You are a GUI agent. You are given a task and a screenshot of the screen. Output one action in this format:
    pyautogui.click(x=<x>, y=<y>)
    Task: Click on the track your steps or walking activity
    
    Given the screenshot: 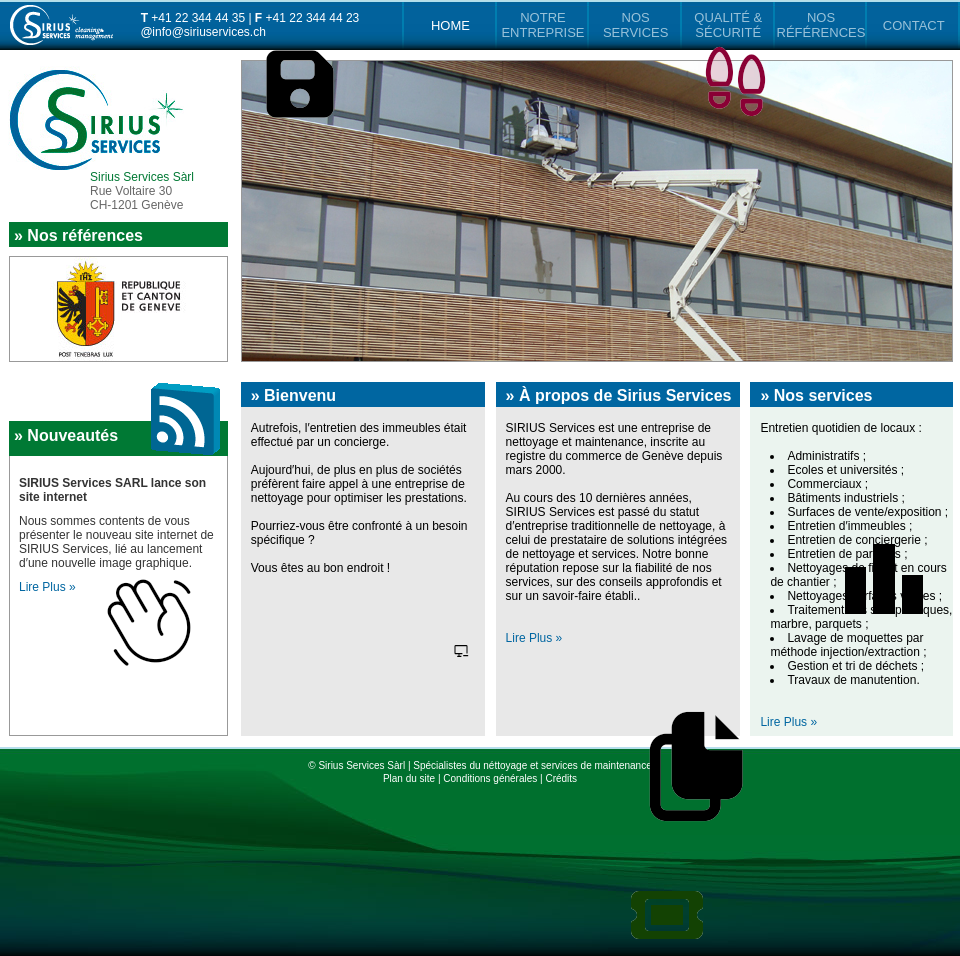 What is the action you would take?
    pyautogui.click(x=735, y=81)
    